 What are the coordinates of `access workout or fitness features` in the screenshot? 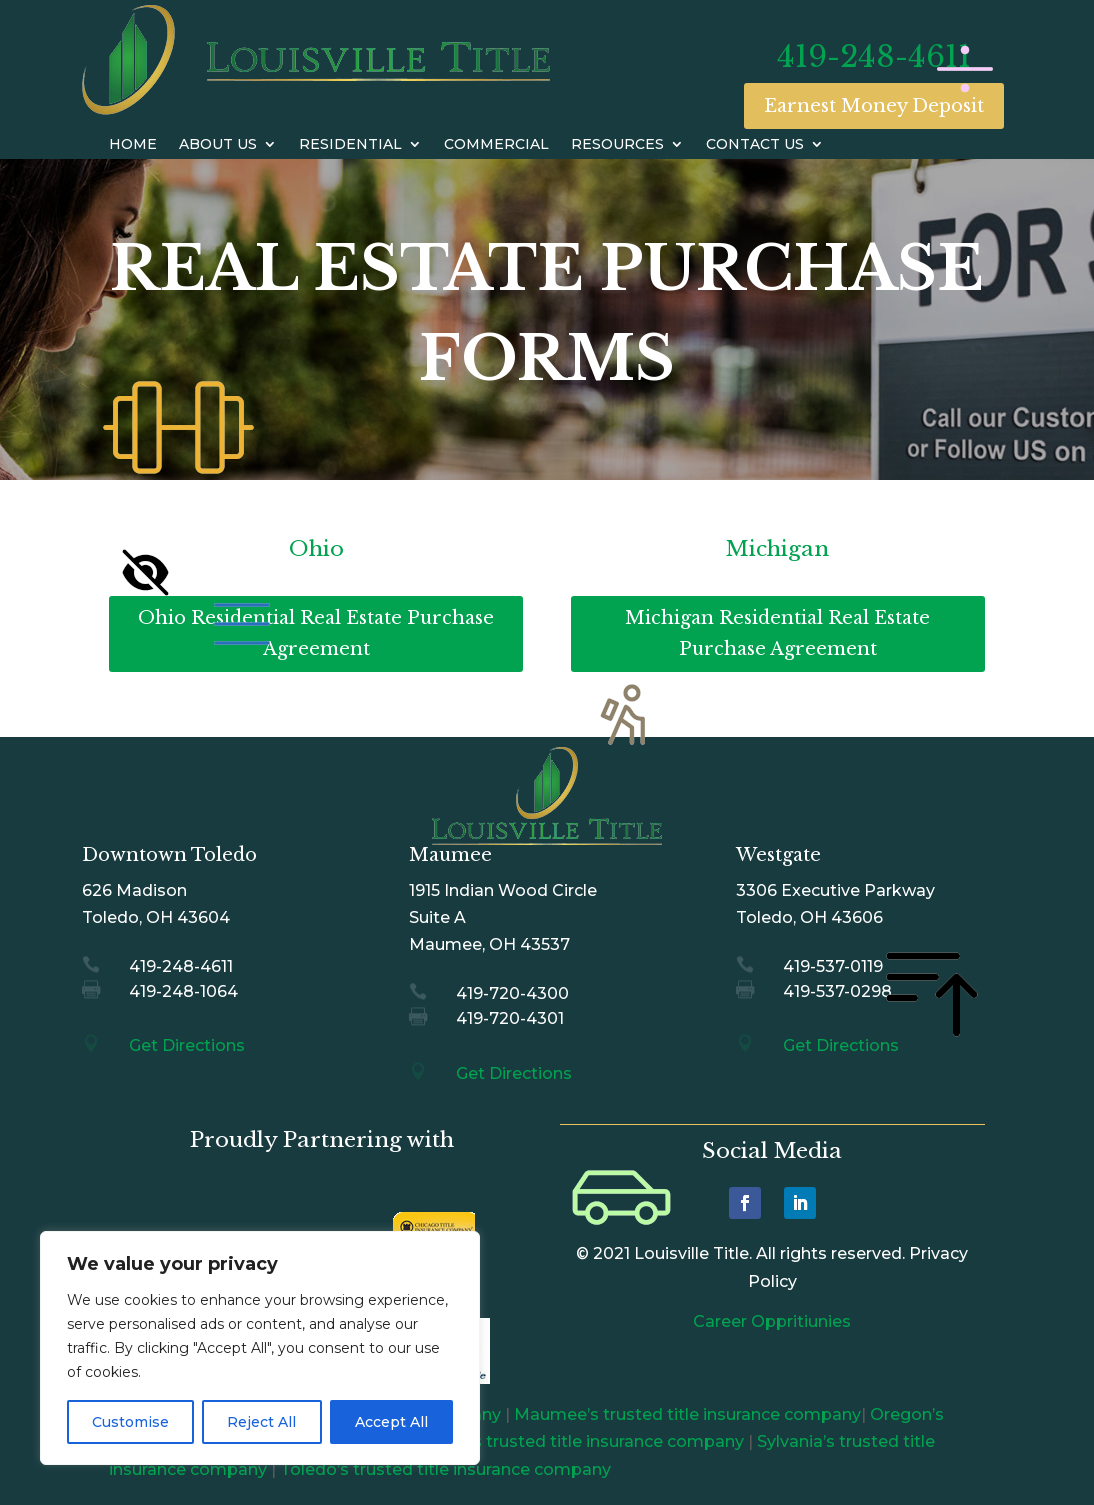 It's located at (178, 427).